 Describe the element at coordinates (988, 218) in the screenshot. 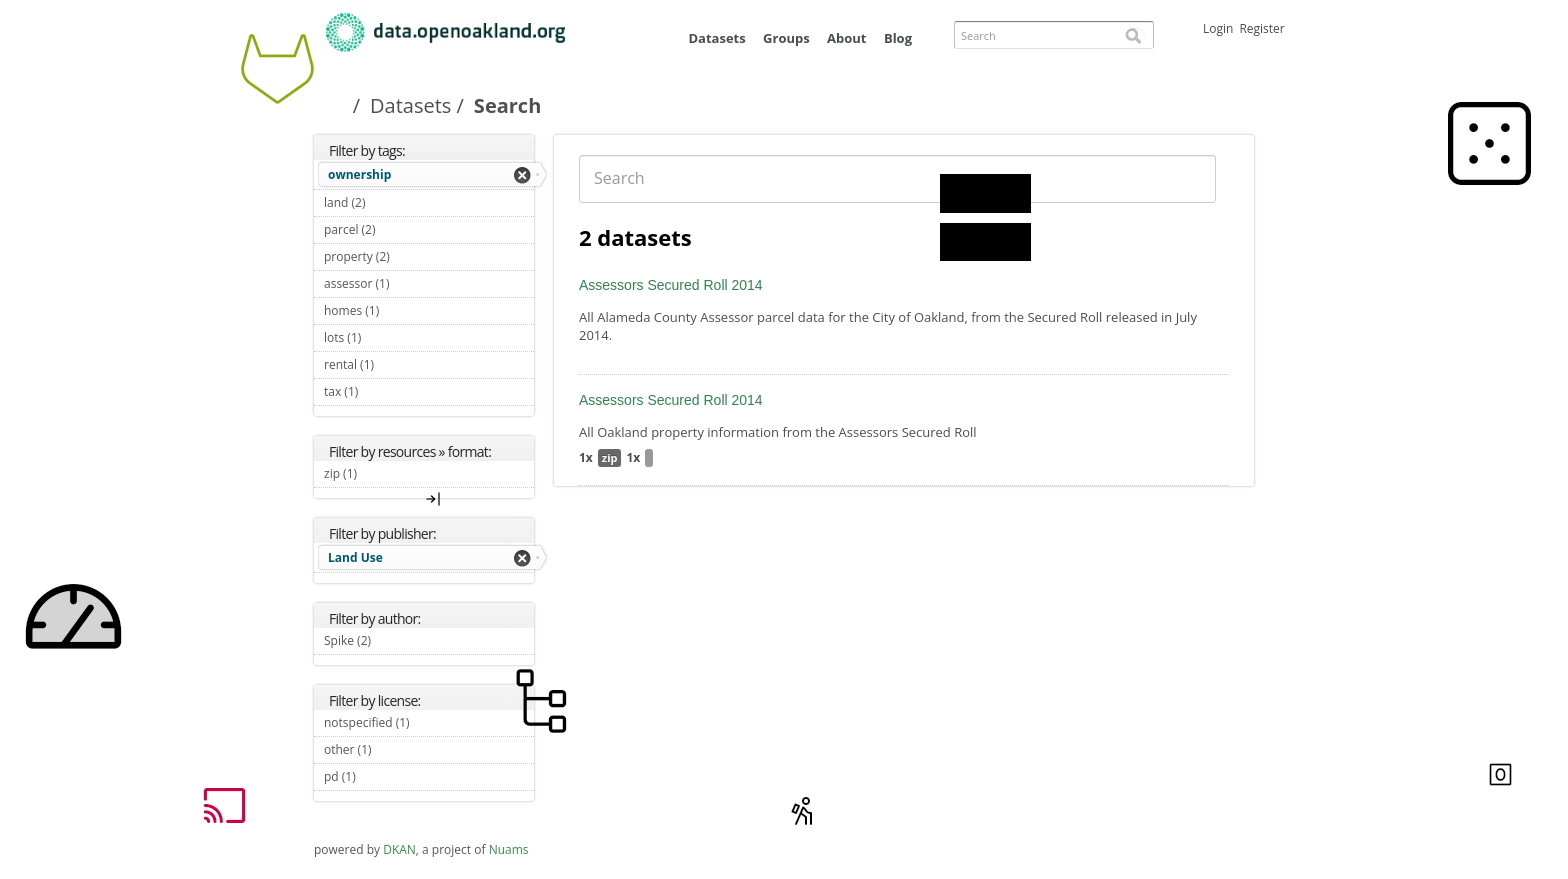

I see `switch to agenda or list view` at that location.